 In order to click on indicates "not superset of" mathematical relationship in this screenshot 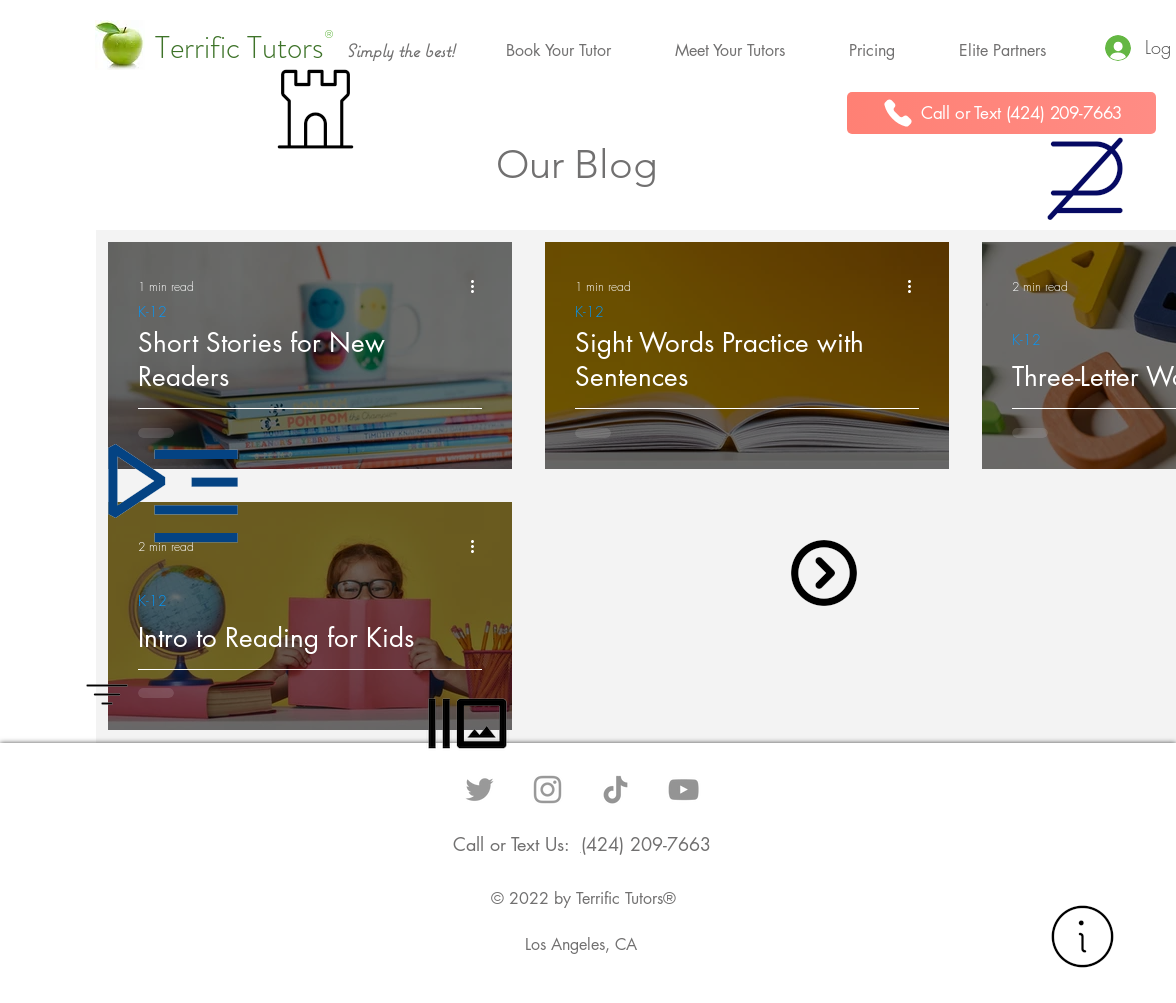, I will do `click(1085, 179)`.